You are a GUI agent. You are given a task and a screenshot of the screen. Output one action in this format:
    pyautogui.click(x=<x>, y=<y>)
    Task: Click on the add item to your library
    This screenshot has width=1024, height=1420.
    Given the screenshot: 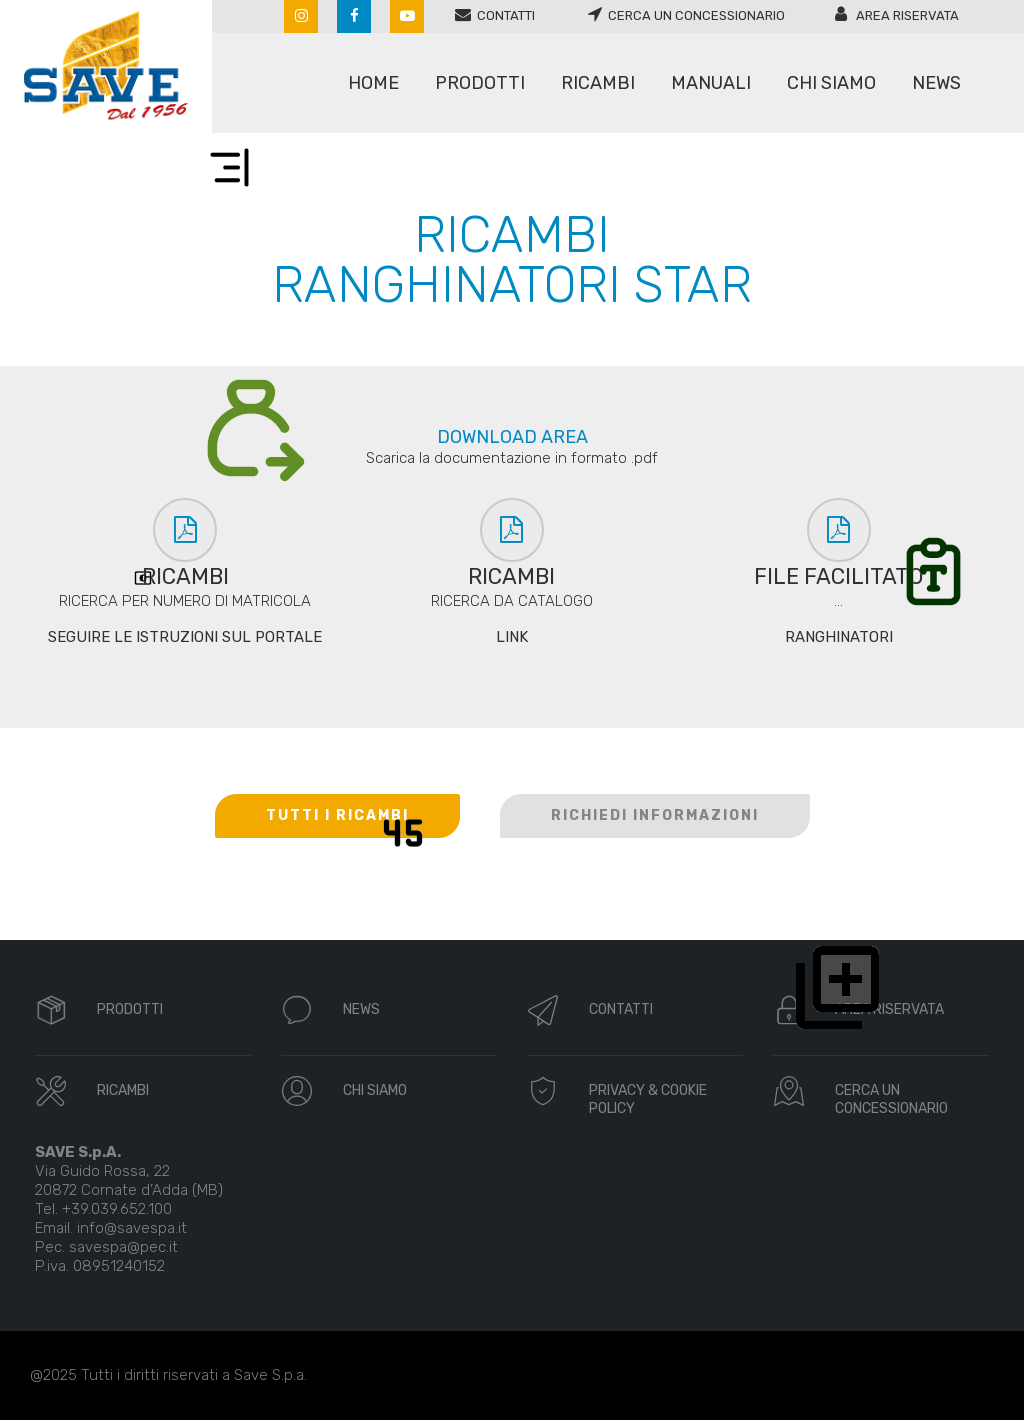 What is the action you would take?
    pyautogui.click(x=837, y=987)
    